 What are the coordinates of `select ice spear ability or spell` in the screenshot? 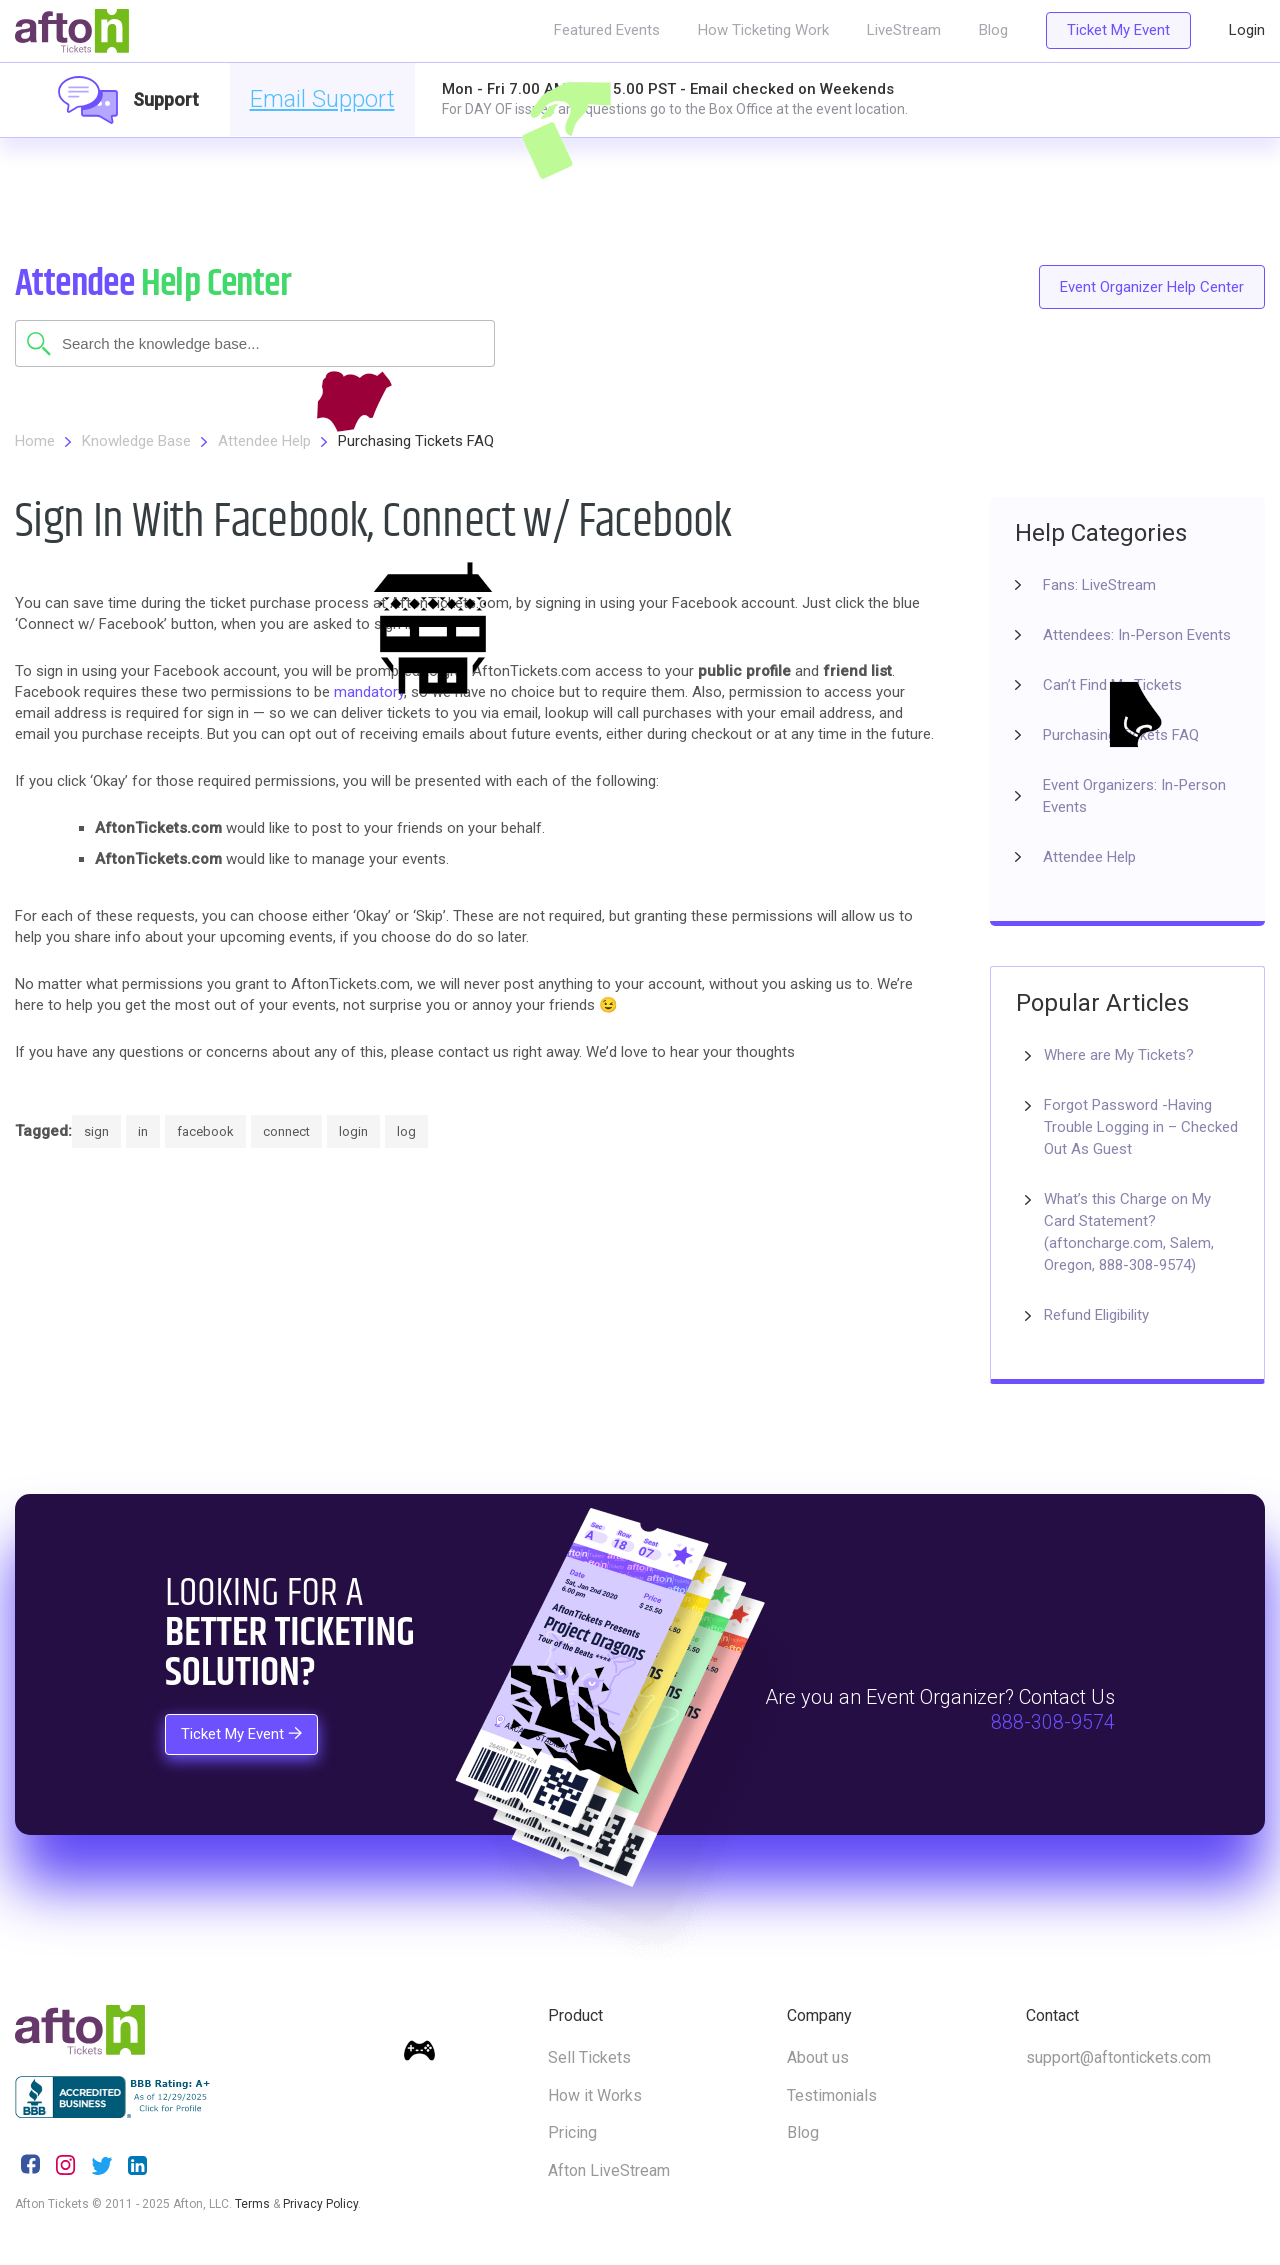 It's located at (574, 1729).